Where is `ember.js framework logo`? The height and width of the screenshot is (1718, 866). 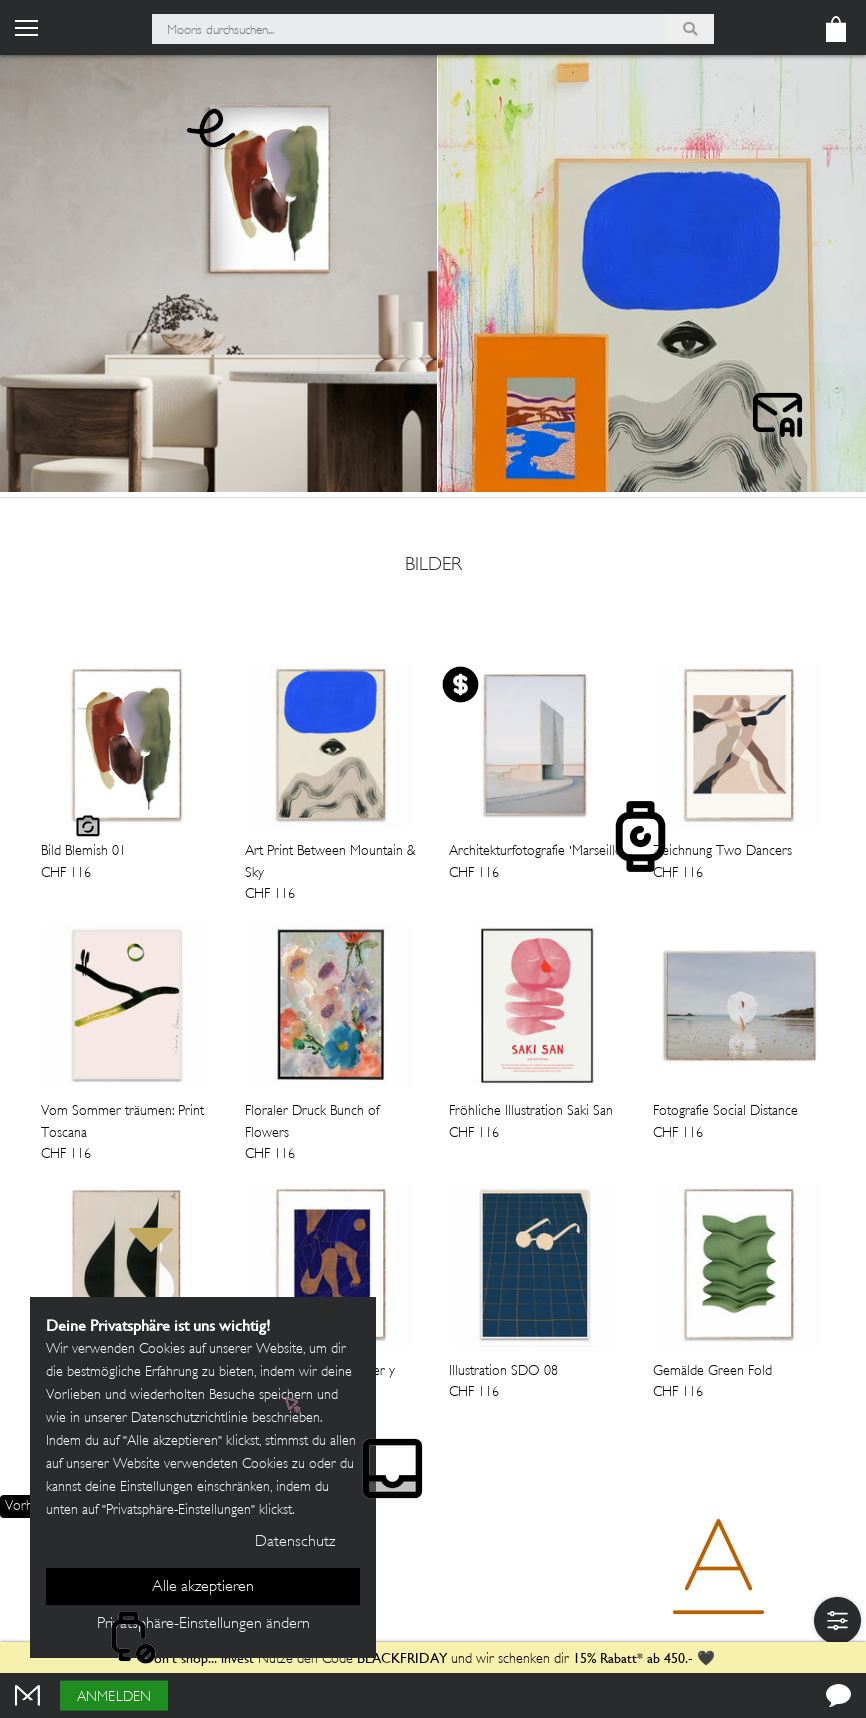 ember.js framework logo is located at coordinates (211, 128).